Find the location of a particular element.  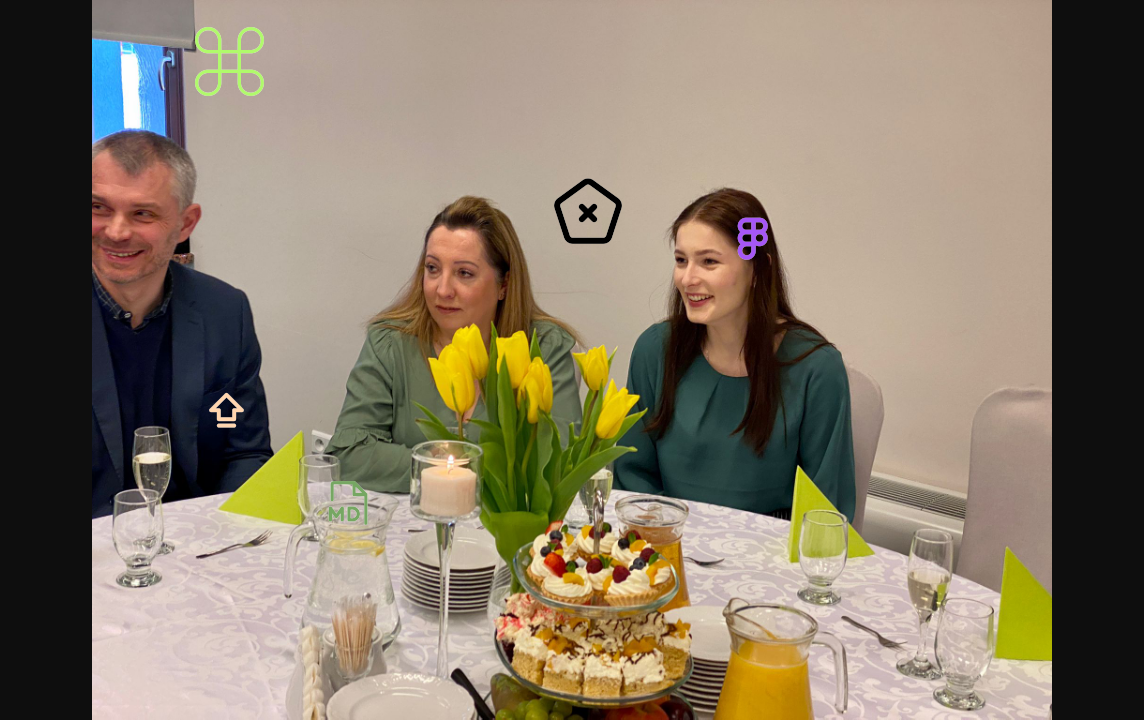

open figma design file is located at coordinates (752, 238).